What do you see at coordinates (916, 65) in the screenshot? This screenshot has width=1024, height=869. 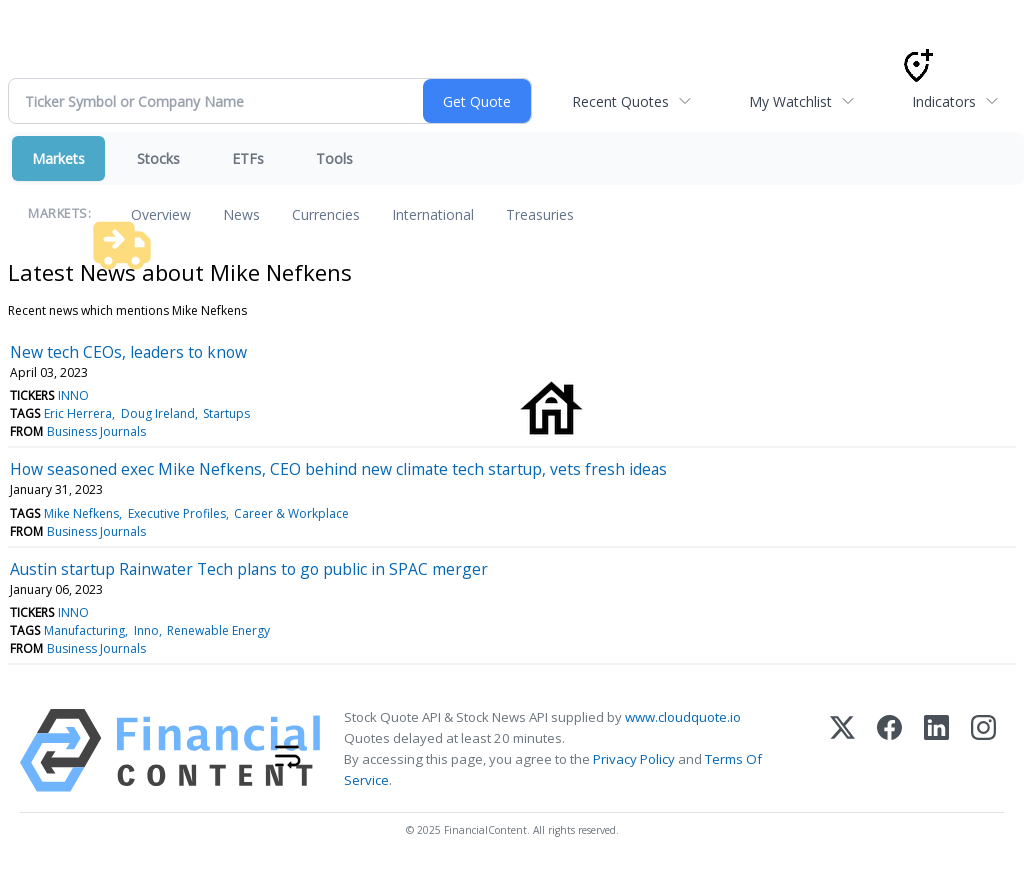 I see `add a new location pin to the map` at bounding box center [916, 65].